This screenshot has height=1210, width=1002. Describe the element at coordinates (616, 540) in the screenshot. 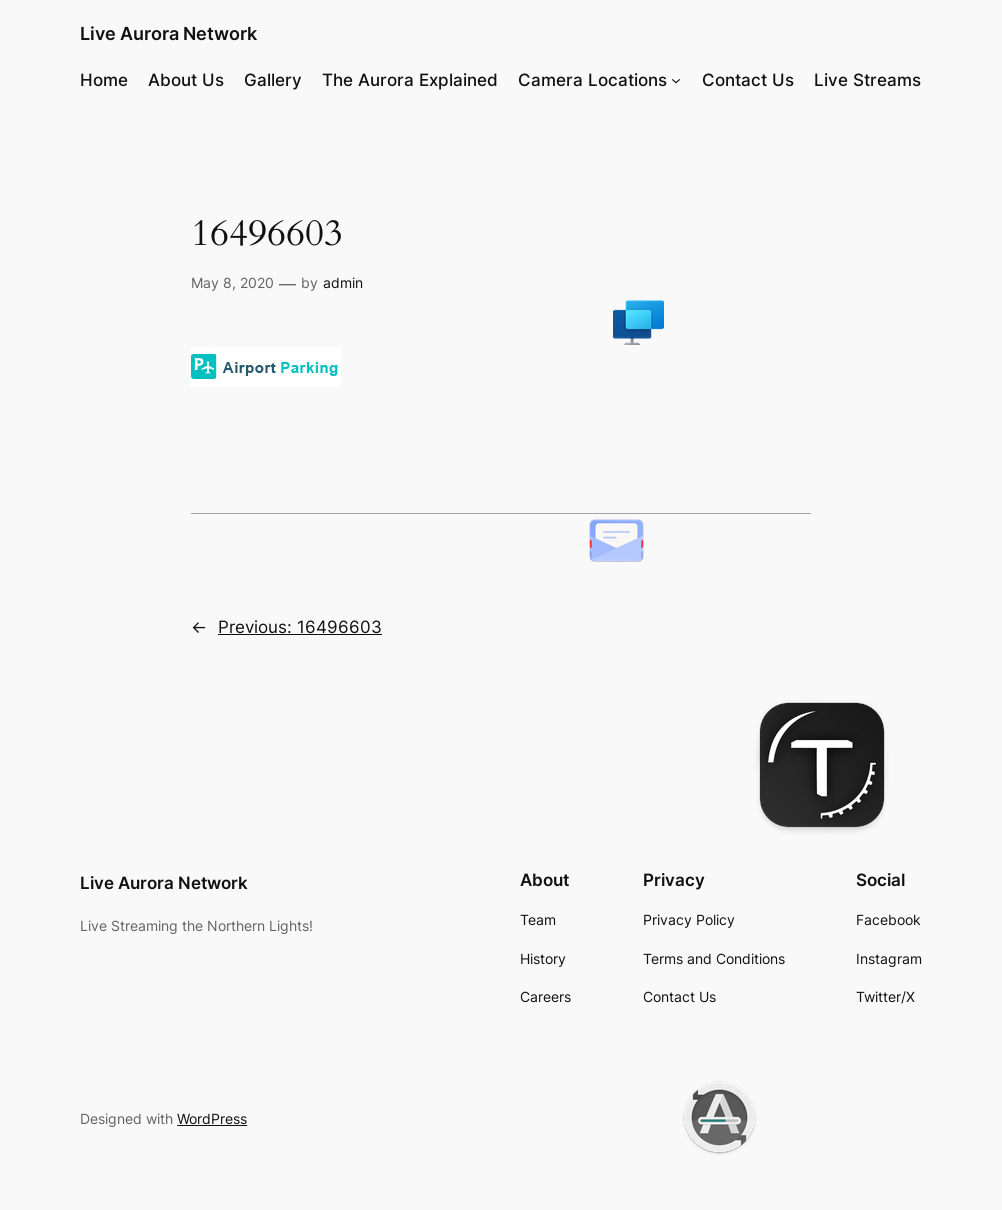

I see `open the mail app` at that location.